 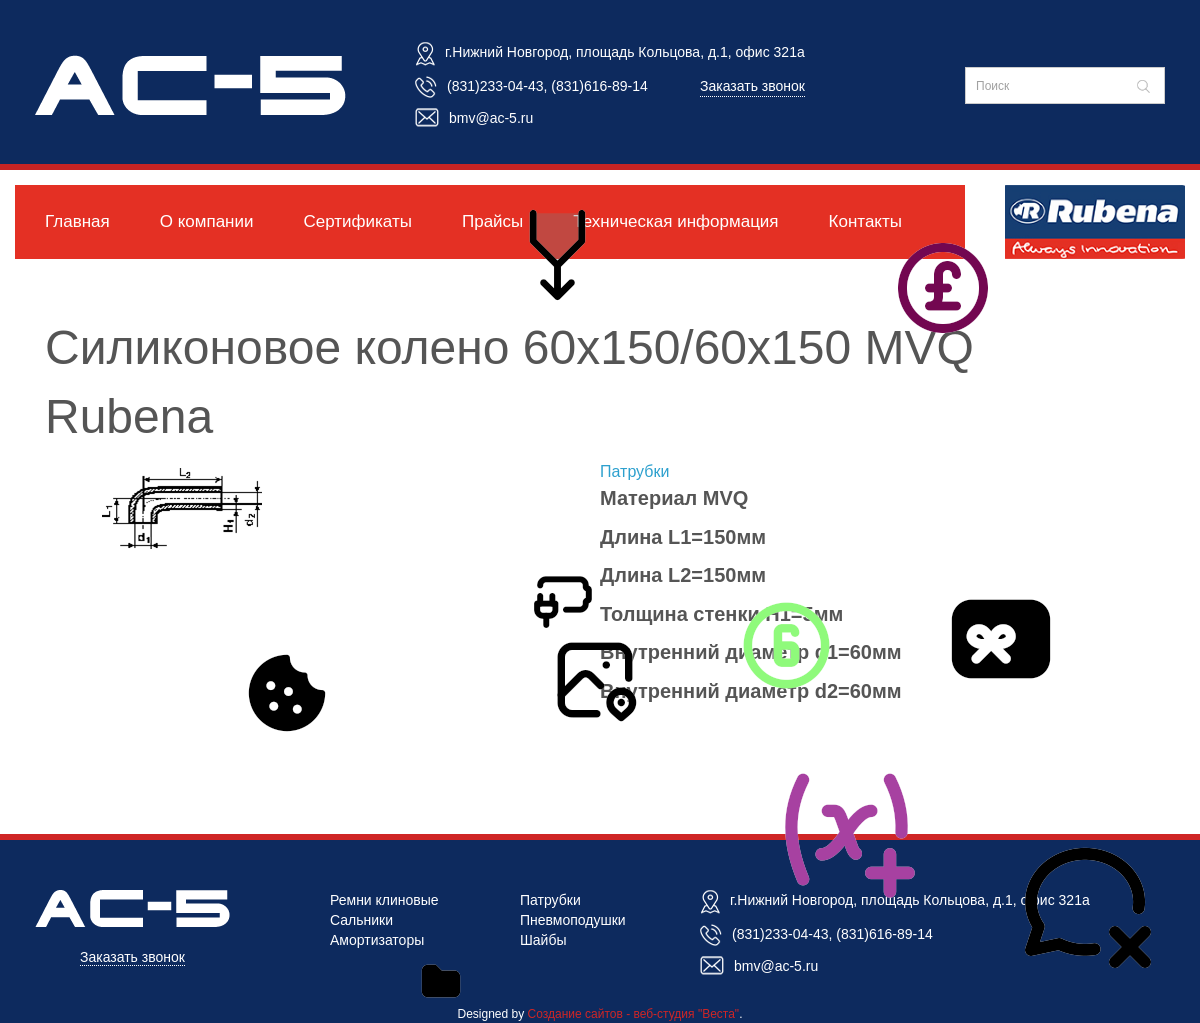 What do you see at coordinates (786, 645) in the screenshot?
I see `indicates step 6 in a multi-step process` at bounding box center [786, 645].